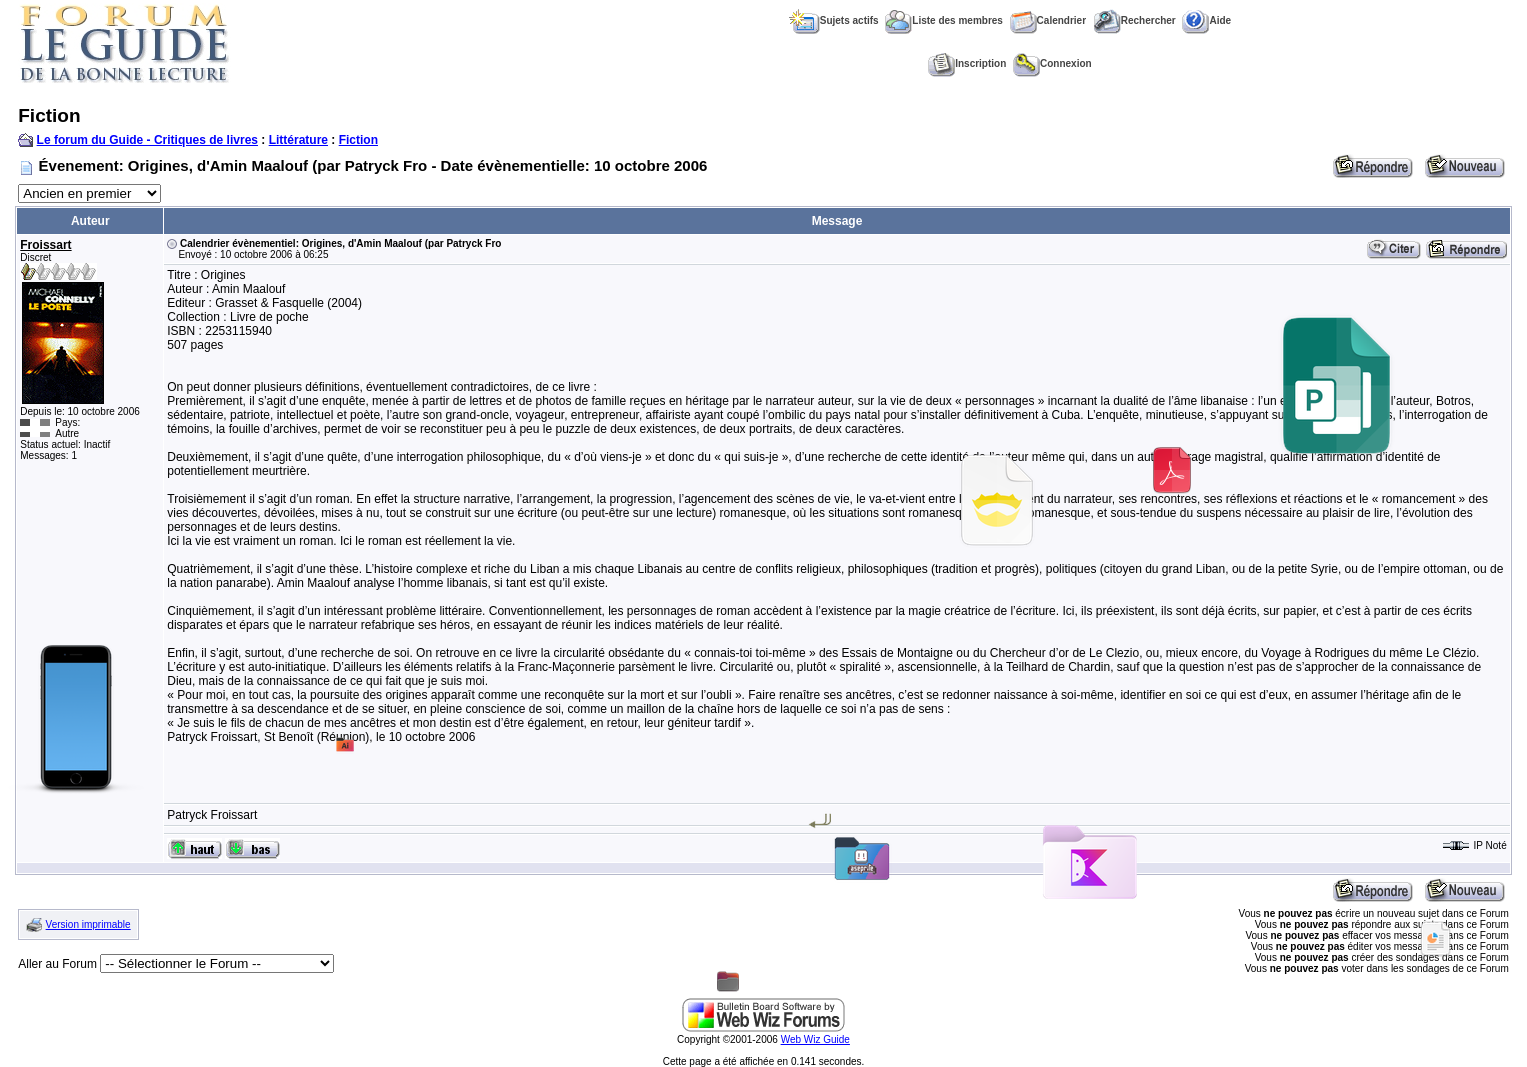 The width and height of the screenshot is (1527, 1067). Describe the element at coordinates (1435, 938) in the screenshot. I see `open a presentation file` at that location.